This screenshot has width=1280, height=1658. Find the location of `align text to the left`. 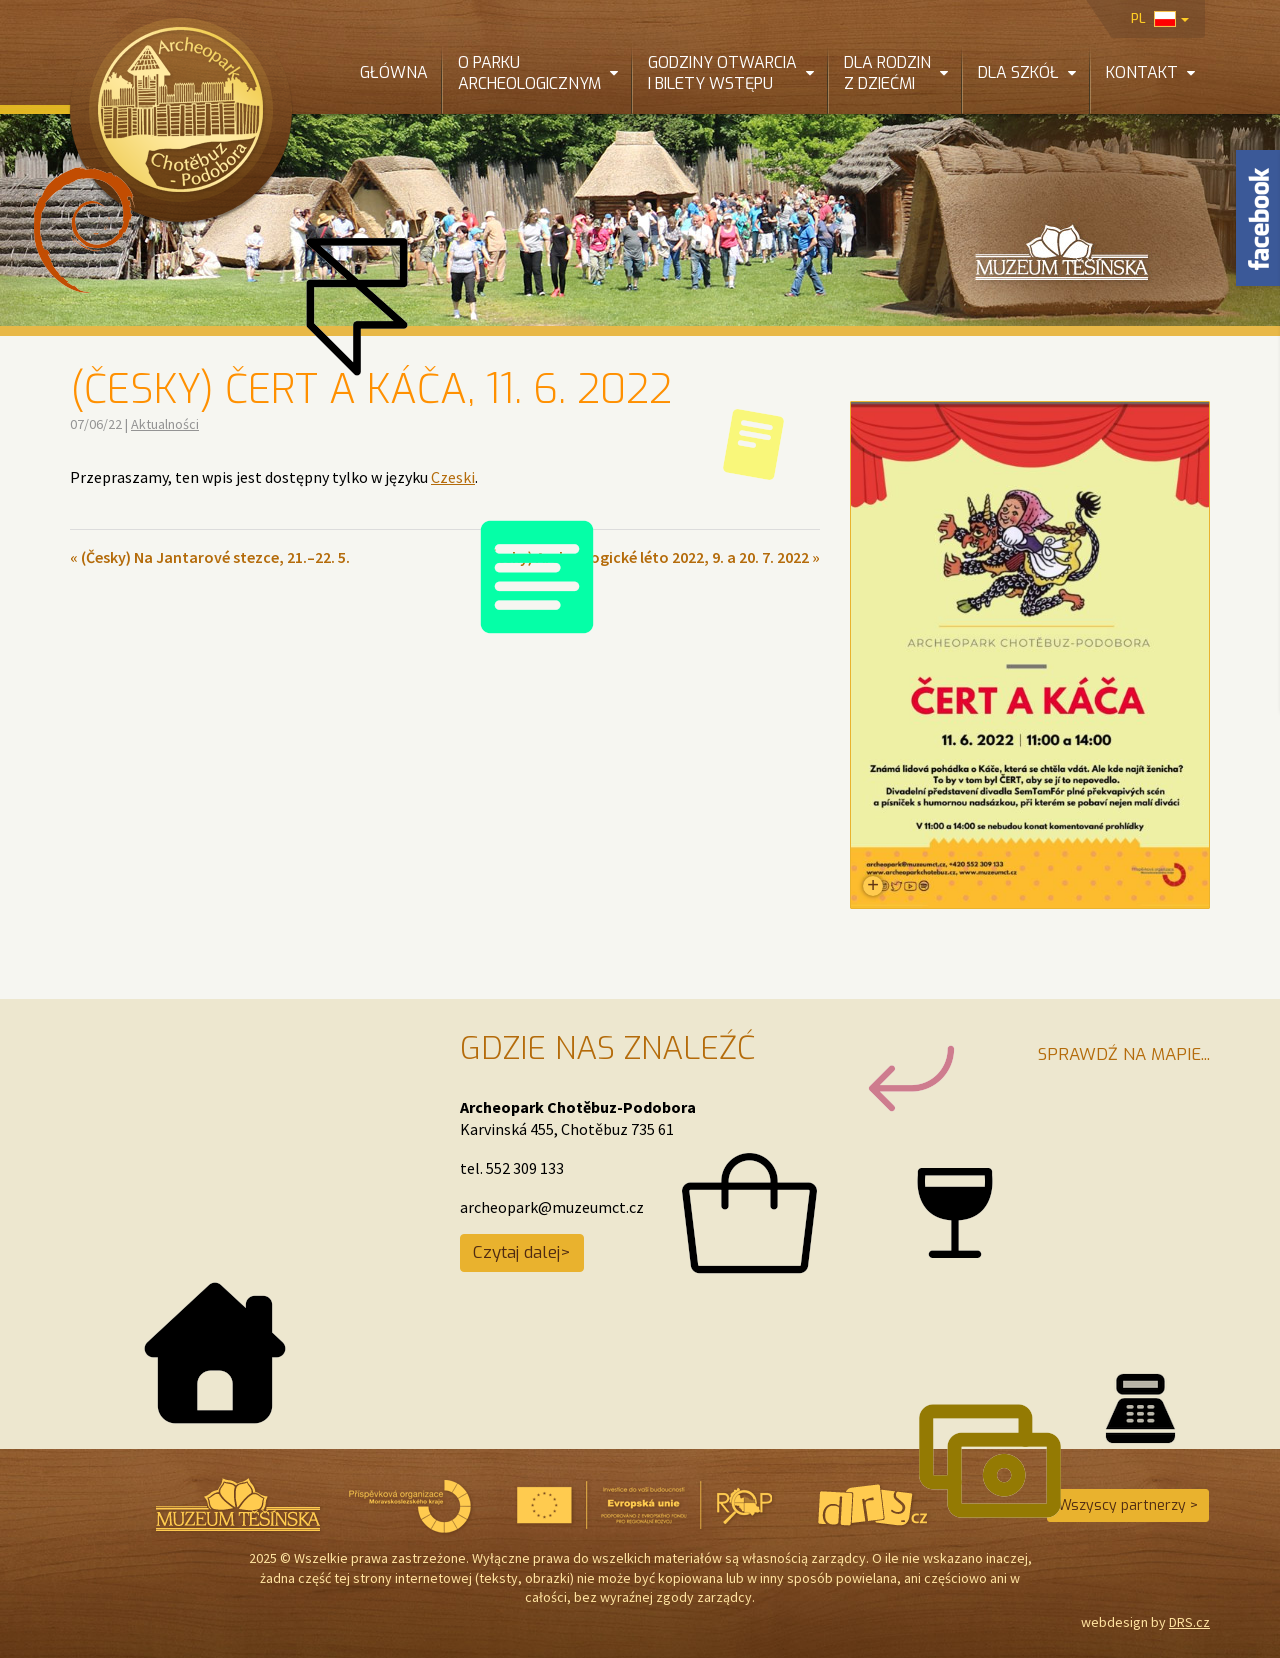

align text to the left is located at coordinates (537, 577).